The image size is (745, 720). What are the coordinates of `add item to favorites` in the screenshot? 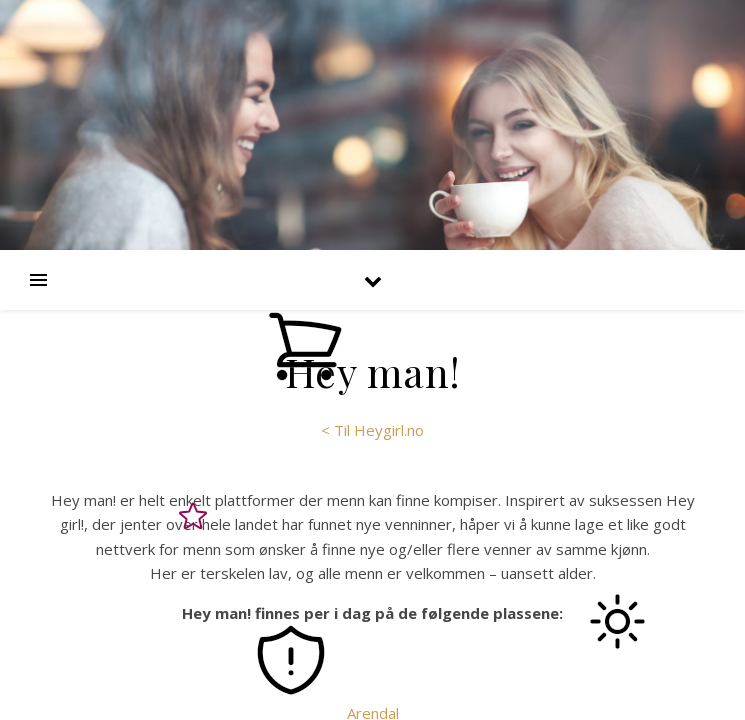 It's located at (193, 516).